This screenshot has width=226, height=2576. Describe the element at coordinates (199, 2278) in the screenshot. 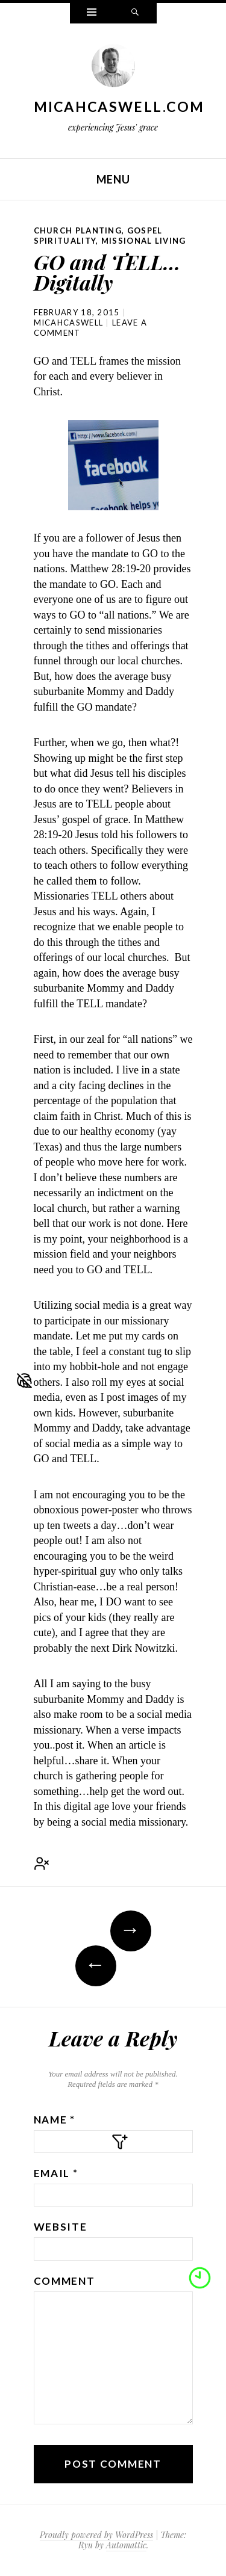

I see `indicates the current time is 10 o'clock` at that location.